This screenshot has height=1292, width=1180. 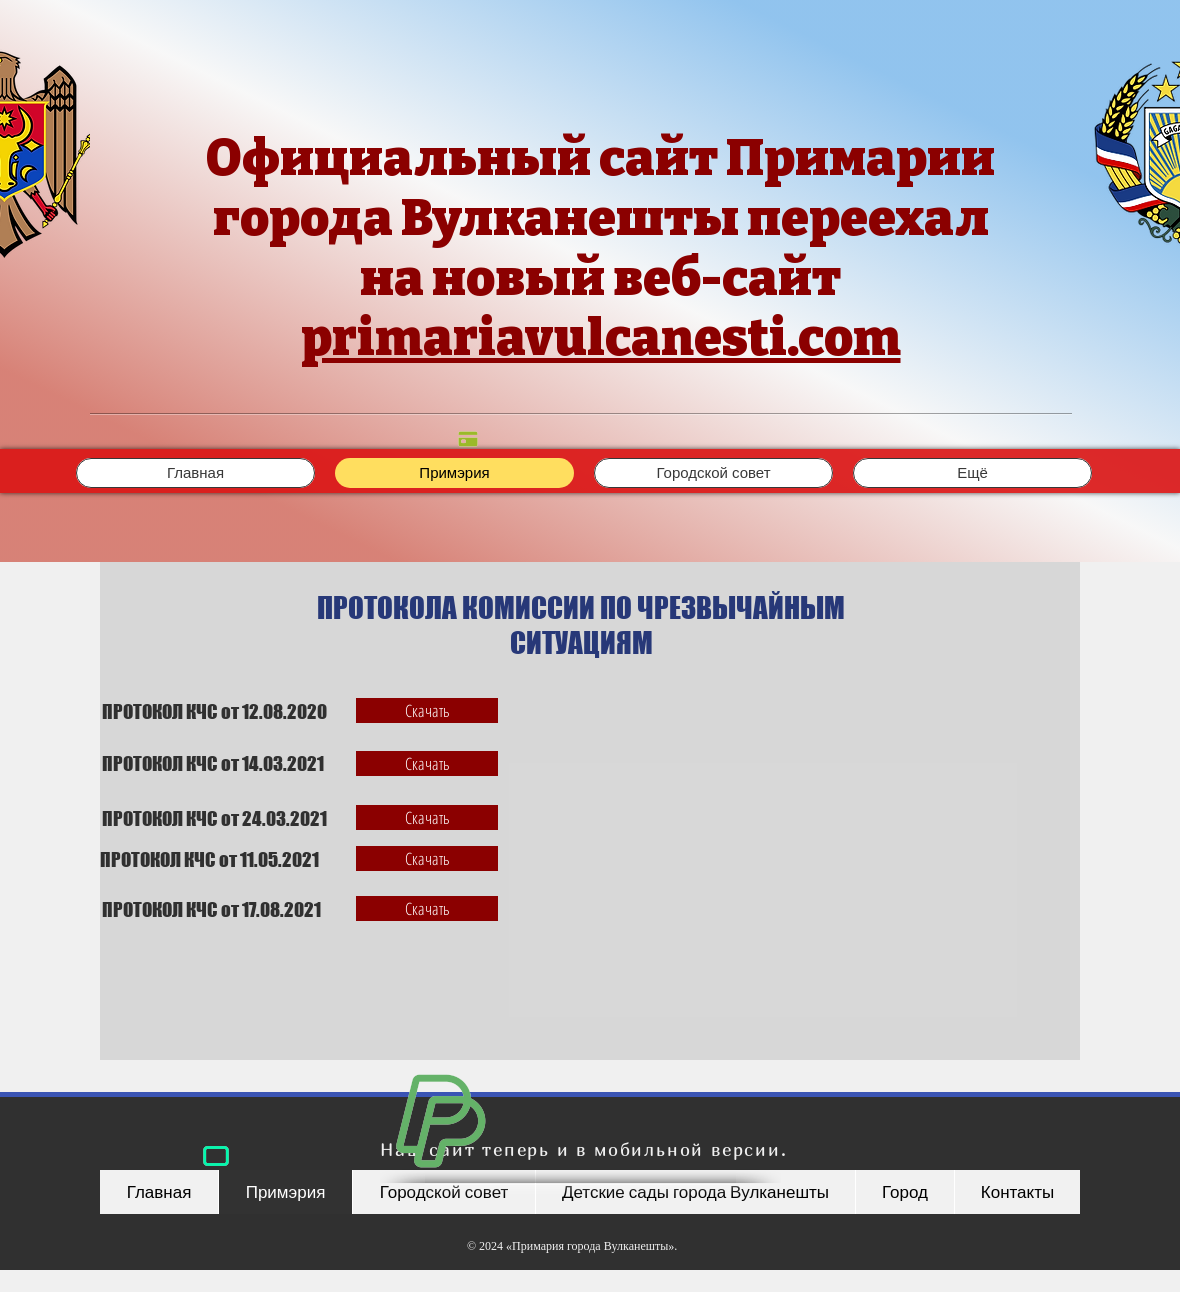 What do you see at coordinates (468, 439) in the screenshot?
I see `manage payment methods` at bounding box center [468, 439].